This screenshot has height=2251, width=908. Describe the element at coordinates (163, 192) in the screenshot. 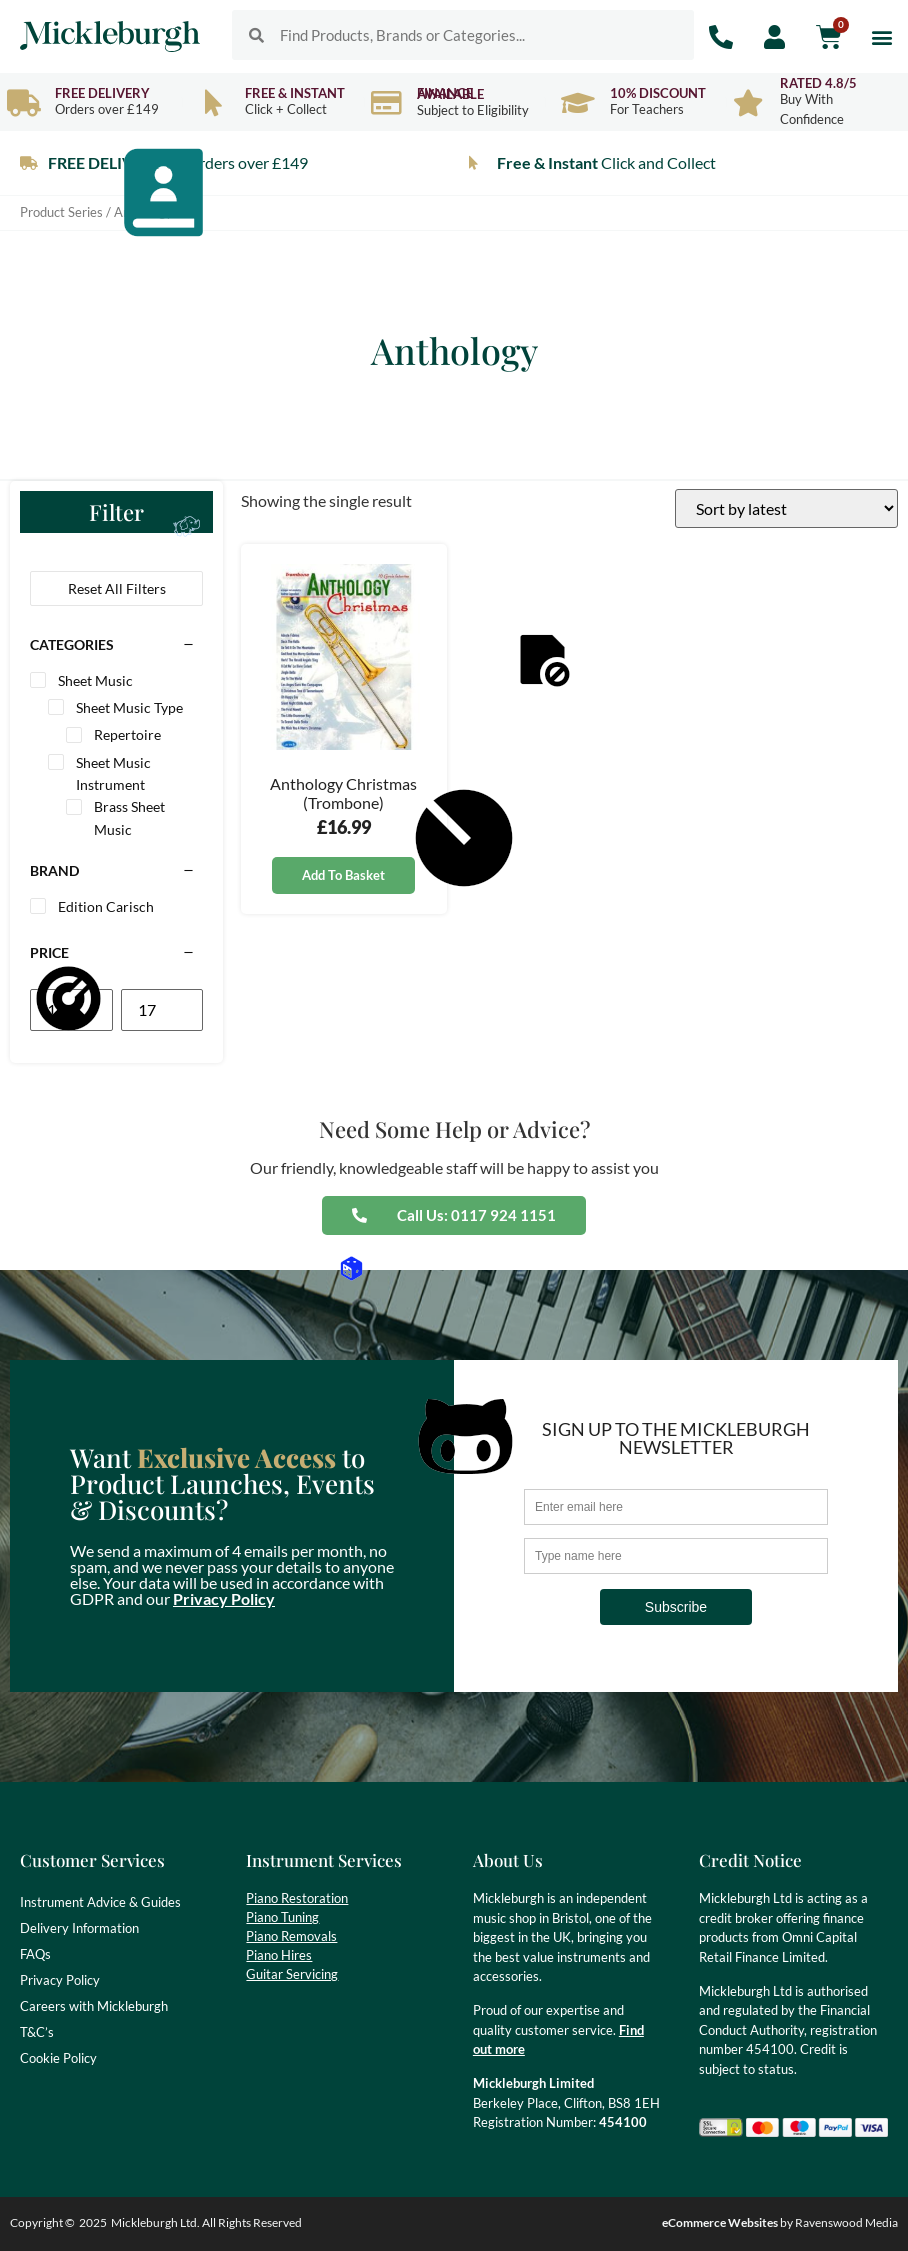

I see `open contacts or address book` at that location.